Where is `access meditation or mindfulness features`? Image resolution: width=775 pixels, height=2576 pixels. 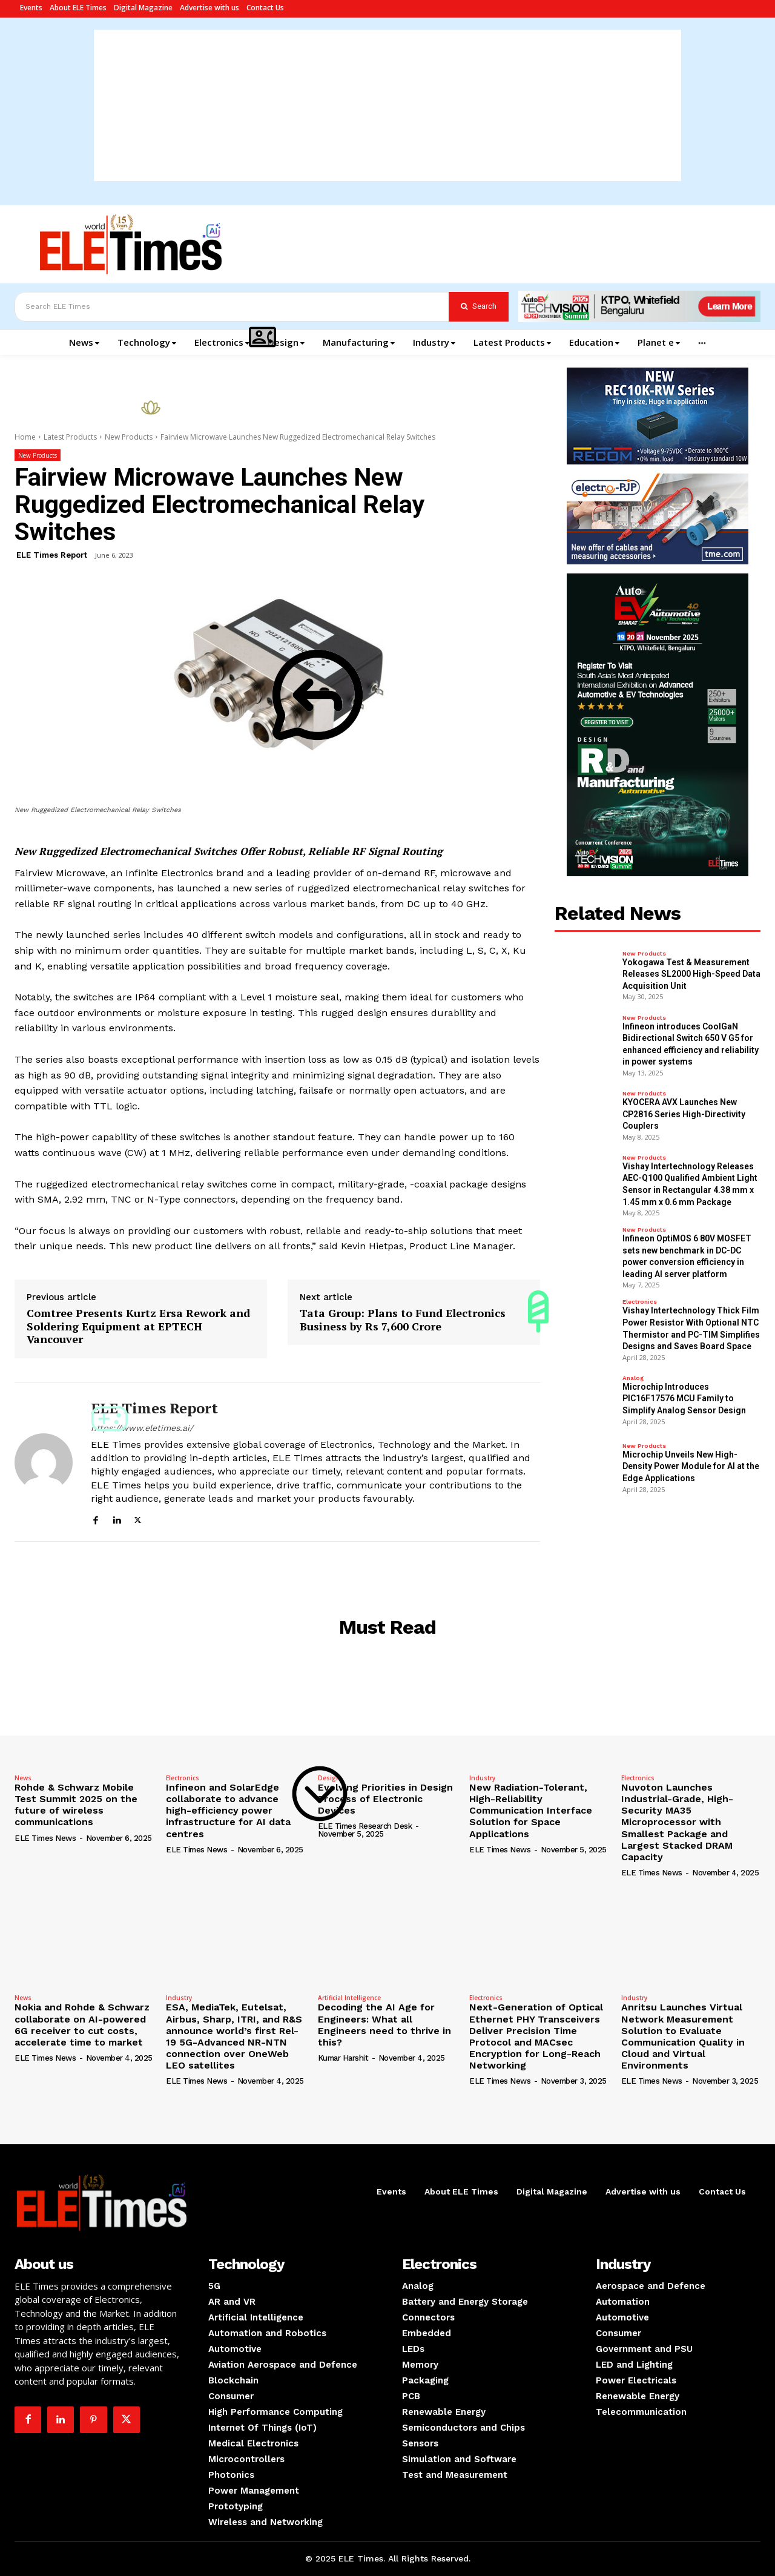
access meditation or mindfulness features is located at coordinates (151, 408).